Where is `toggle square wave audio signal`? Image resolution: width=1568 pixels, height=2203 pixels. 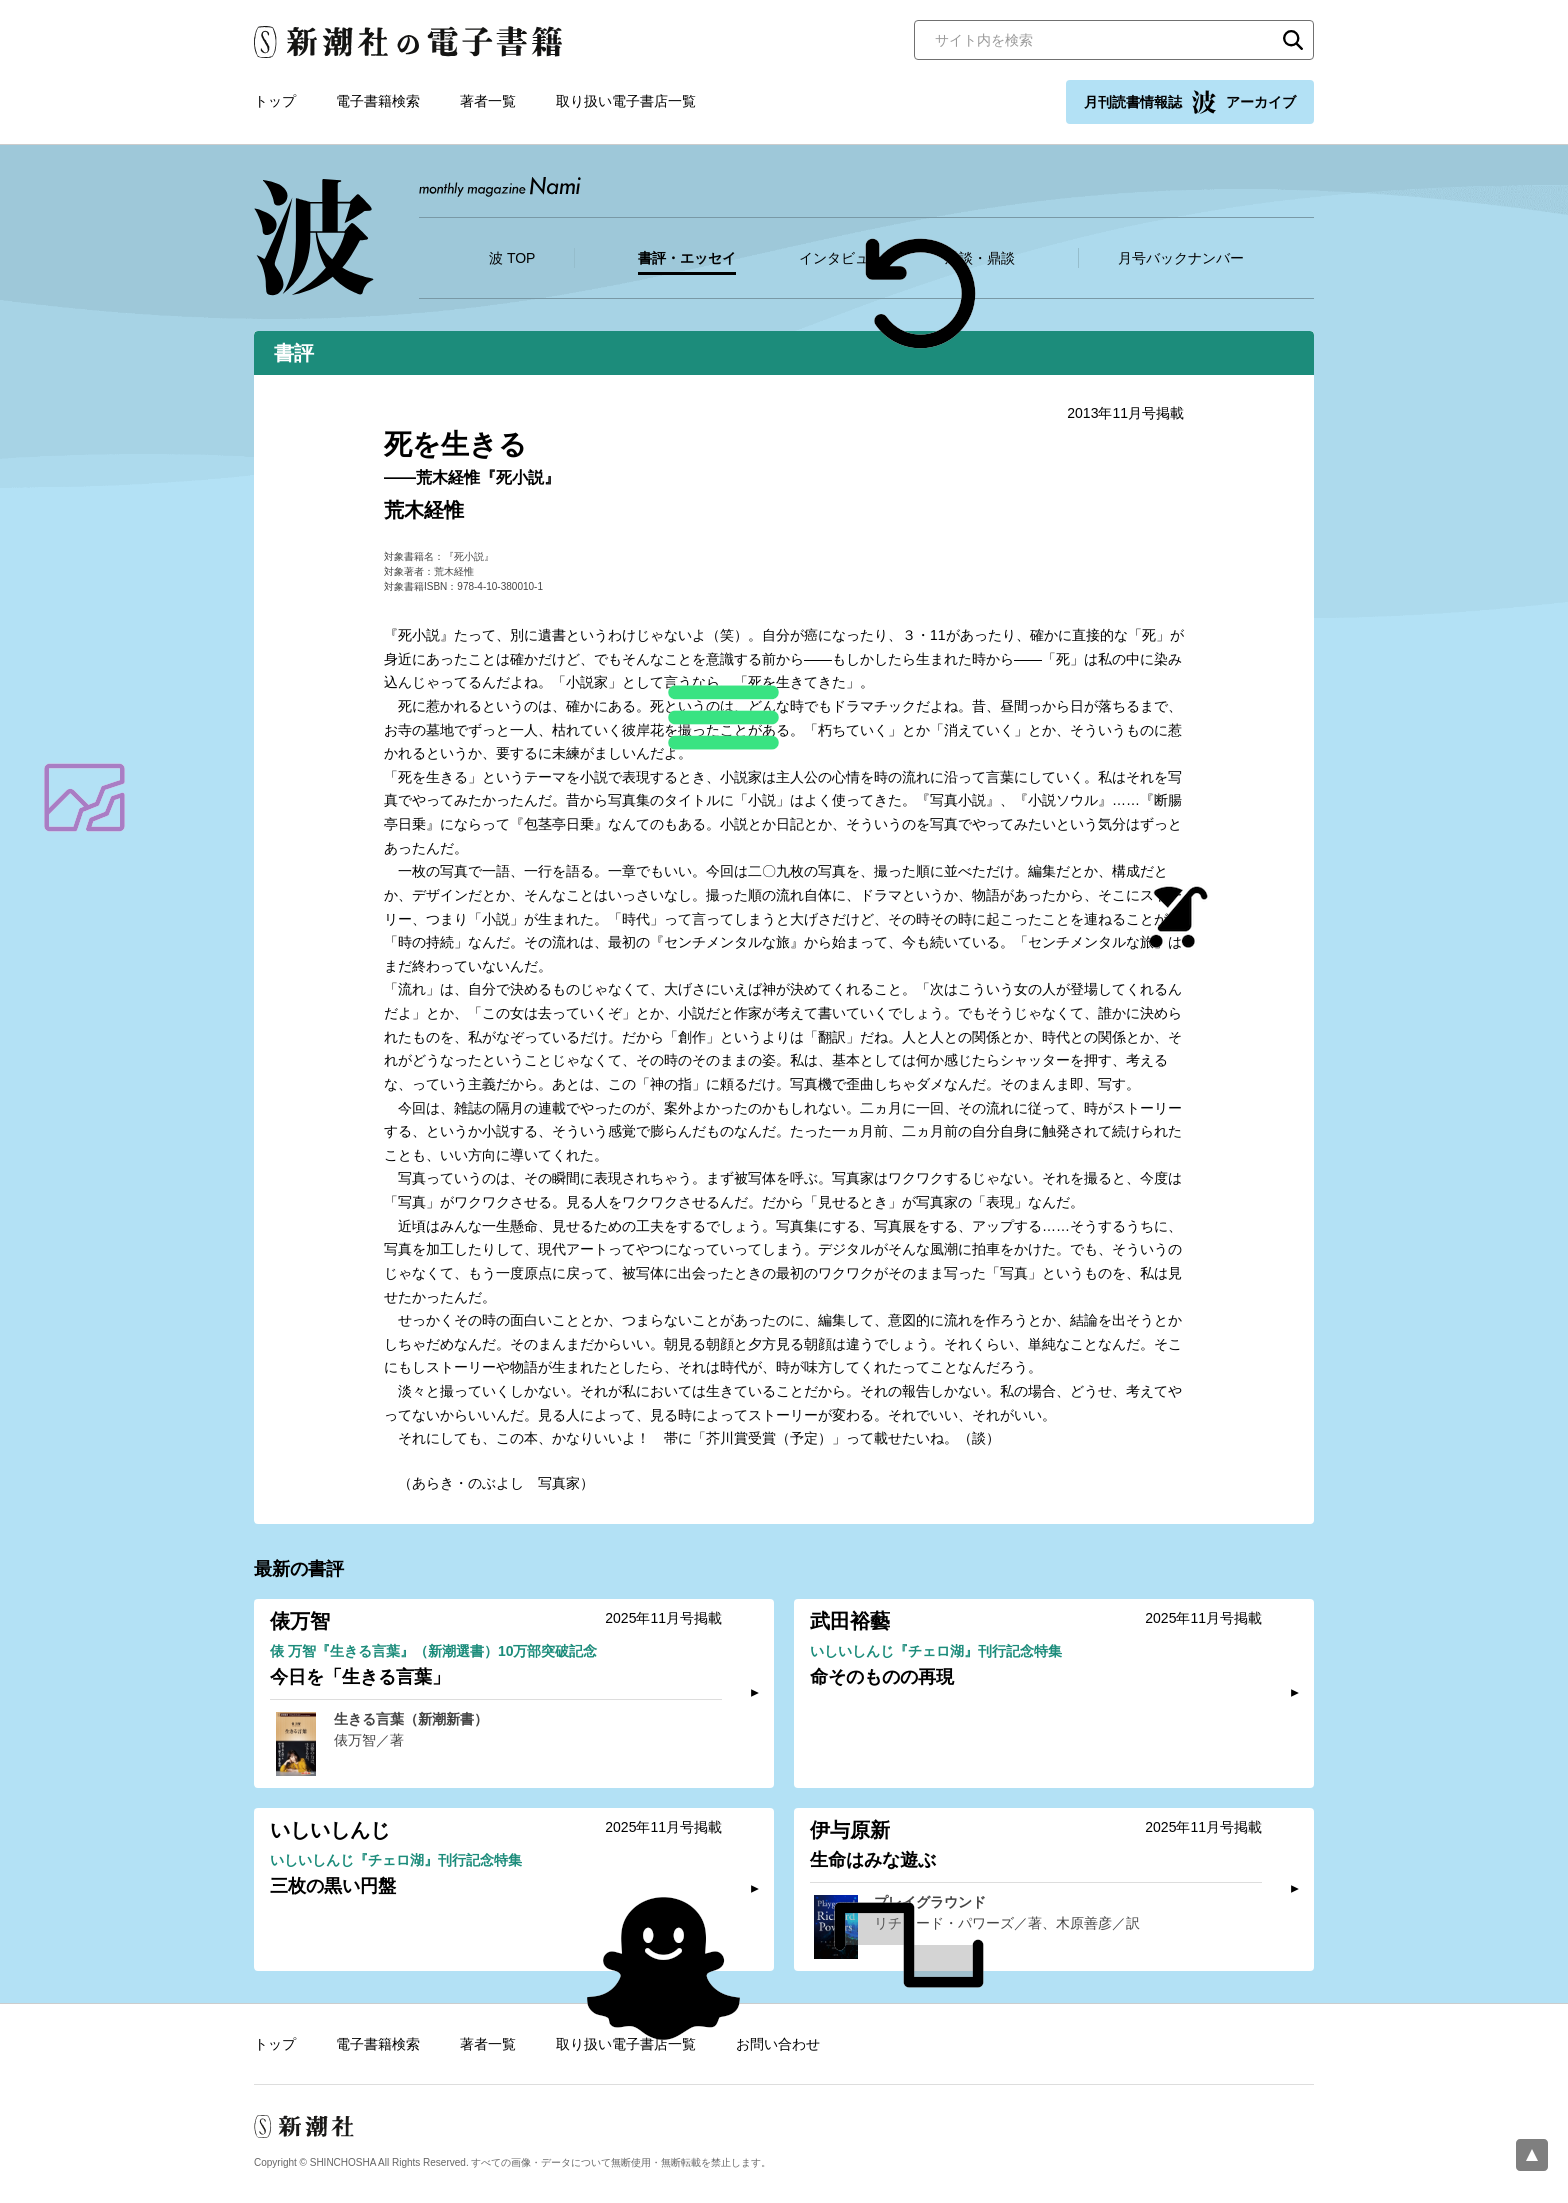 toggle square wave audio signal is located at coordinates (909, 1945).